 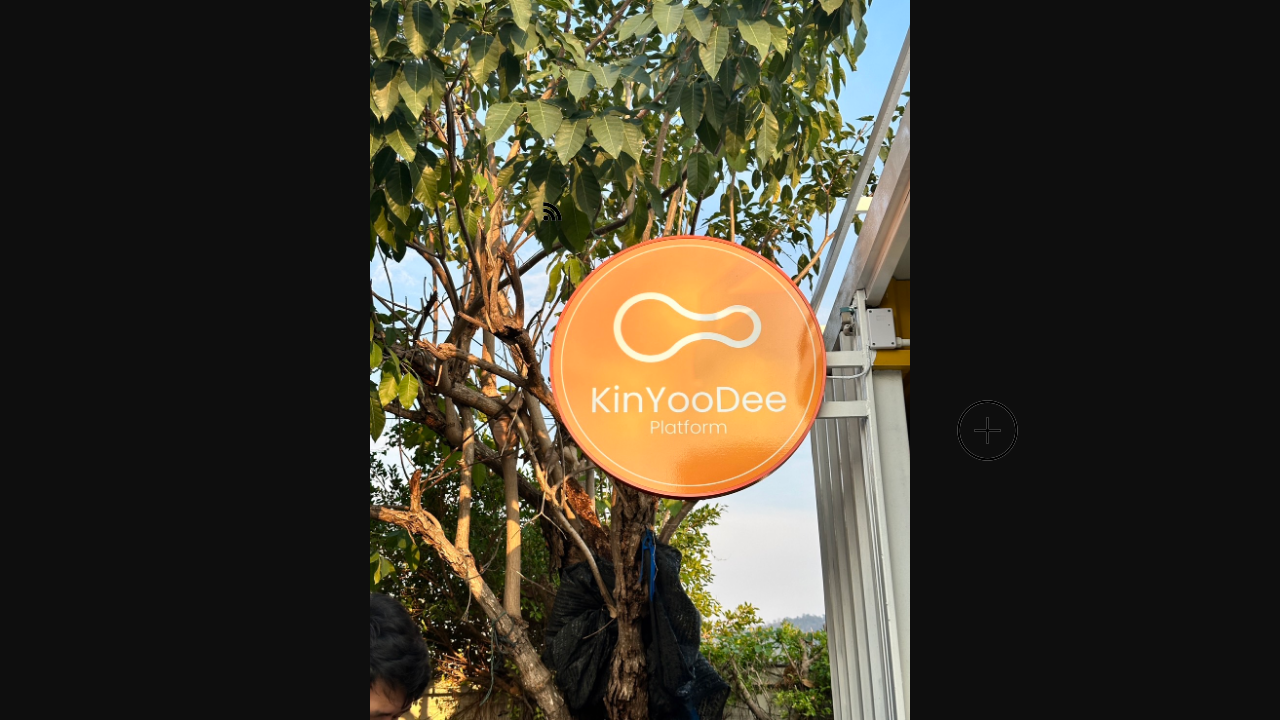 What do you see at coordinates (552, 211) in the screenshot?
I see `subscribe to RSS feed` at bounding box center [552, 211].